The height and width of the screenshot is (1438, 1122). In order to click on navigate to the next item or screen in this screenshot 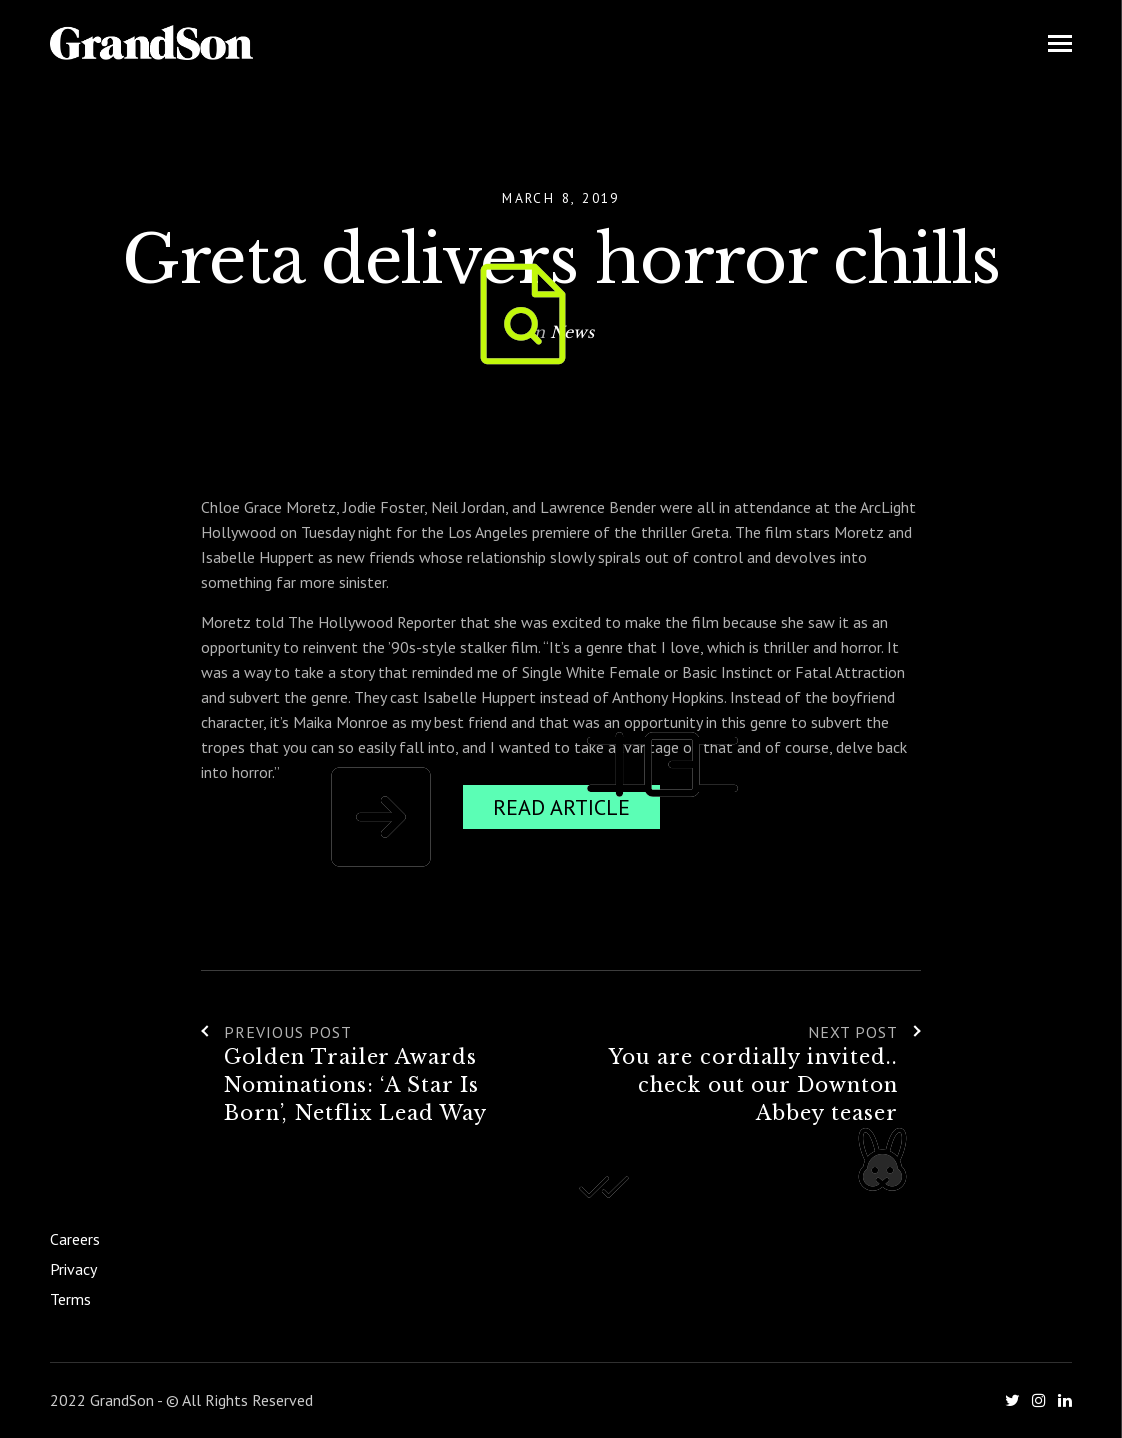, I will do `click(381, 817)`.